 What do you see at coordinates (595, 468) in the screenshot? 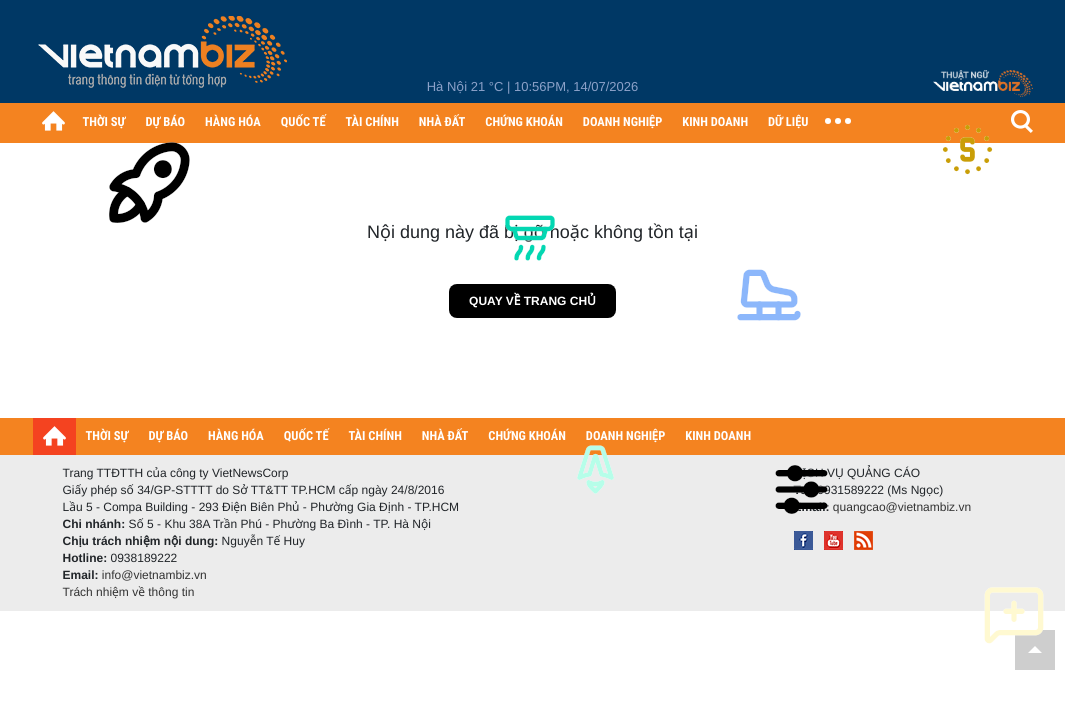
I see `astro framework logo` at bounding box center [595, 468].